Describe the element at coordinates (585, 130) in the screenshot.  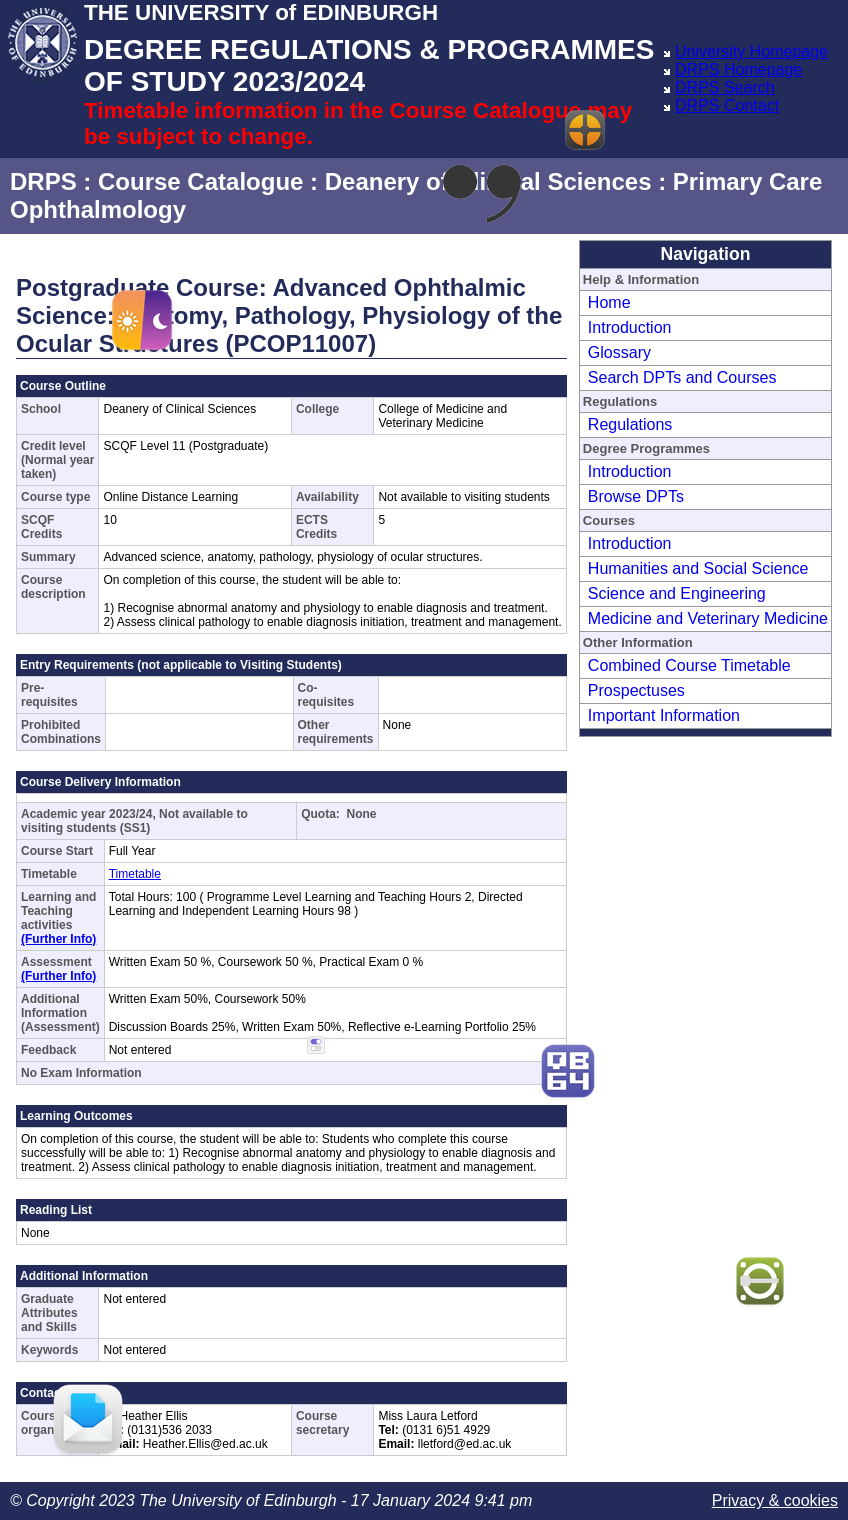
I see `launch team fortress classic` at that location.